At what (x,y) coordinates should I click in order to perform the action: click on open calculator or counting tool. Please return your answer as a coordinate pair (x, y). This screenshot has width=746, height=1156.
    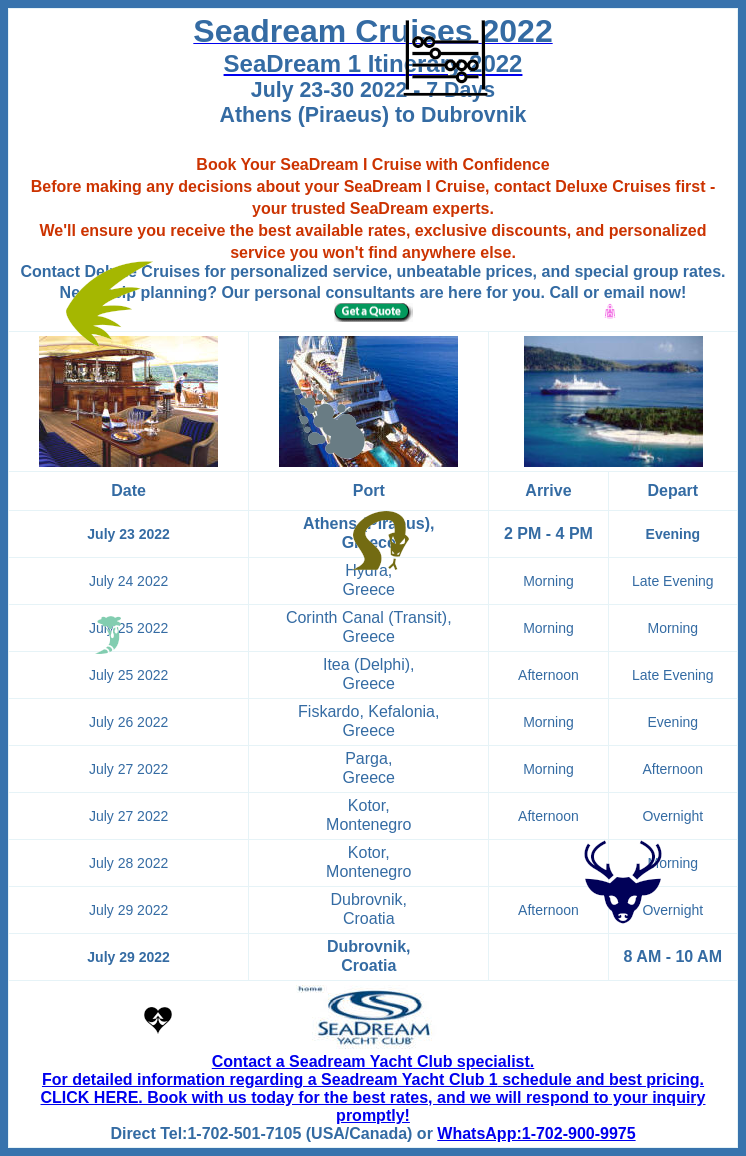
    Looking at the image, I should click on (445, 53).